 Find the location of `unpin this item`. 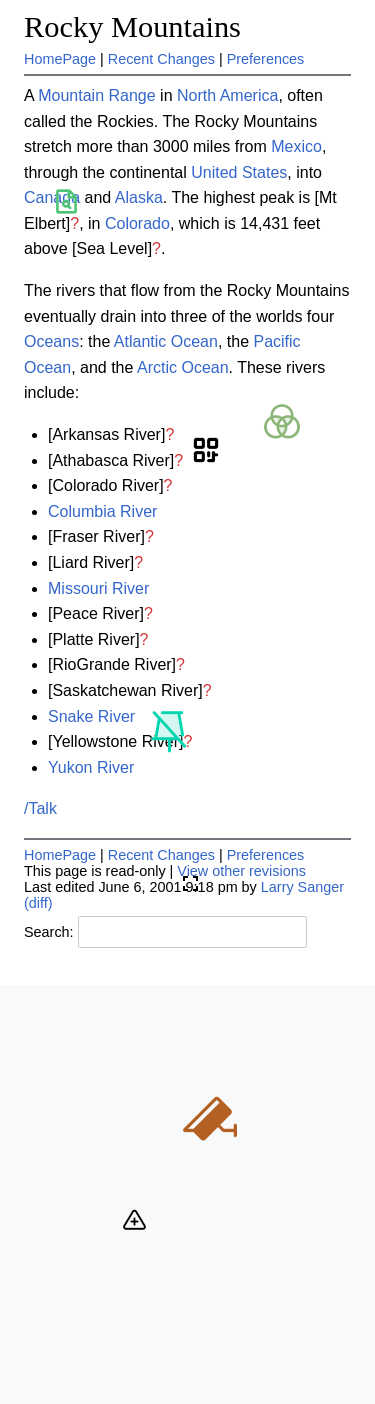

unpin this item is located at coordinates (169, 729).